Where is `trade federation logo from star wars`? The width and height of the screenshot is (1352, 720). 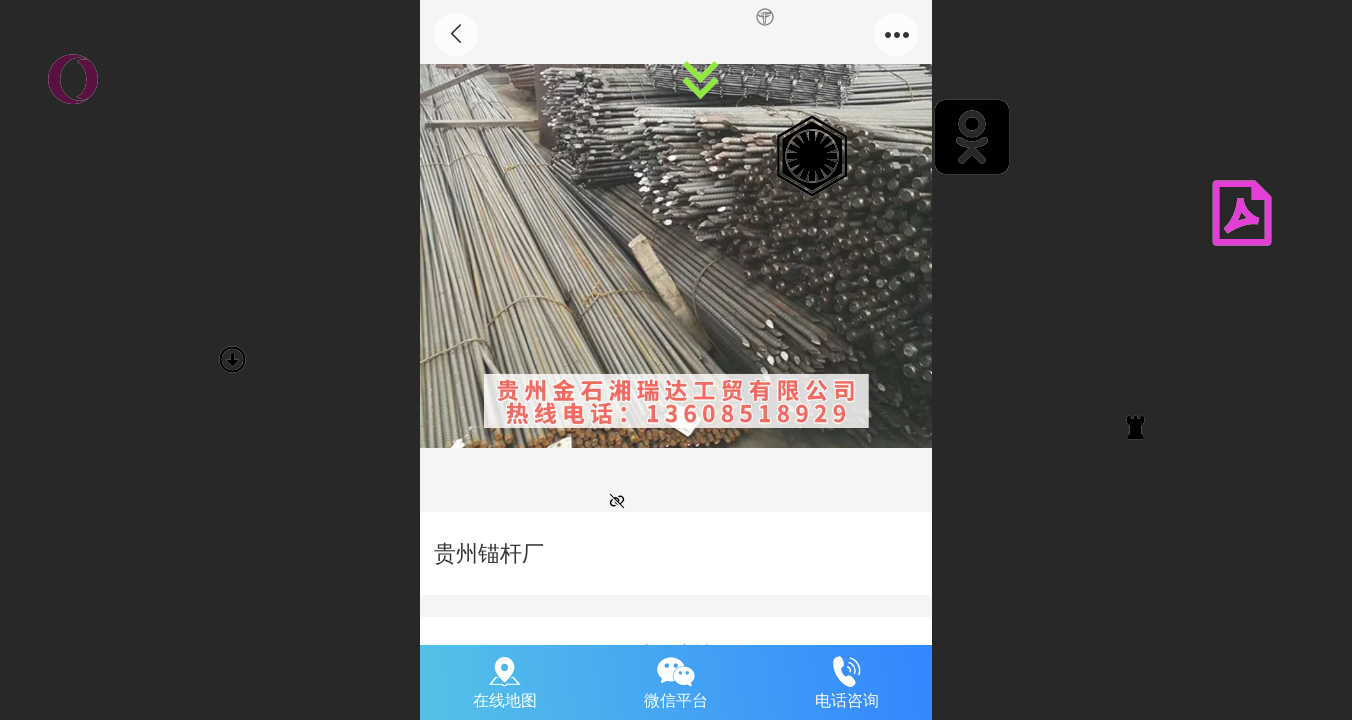
trade federation logo from star wars is located at coordinates (765, 17).